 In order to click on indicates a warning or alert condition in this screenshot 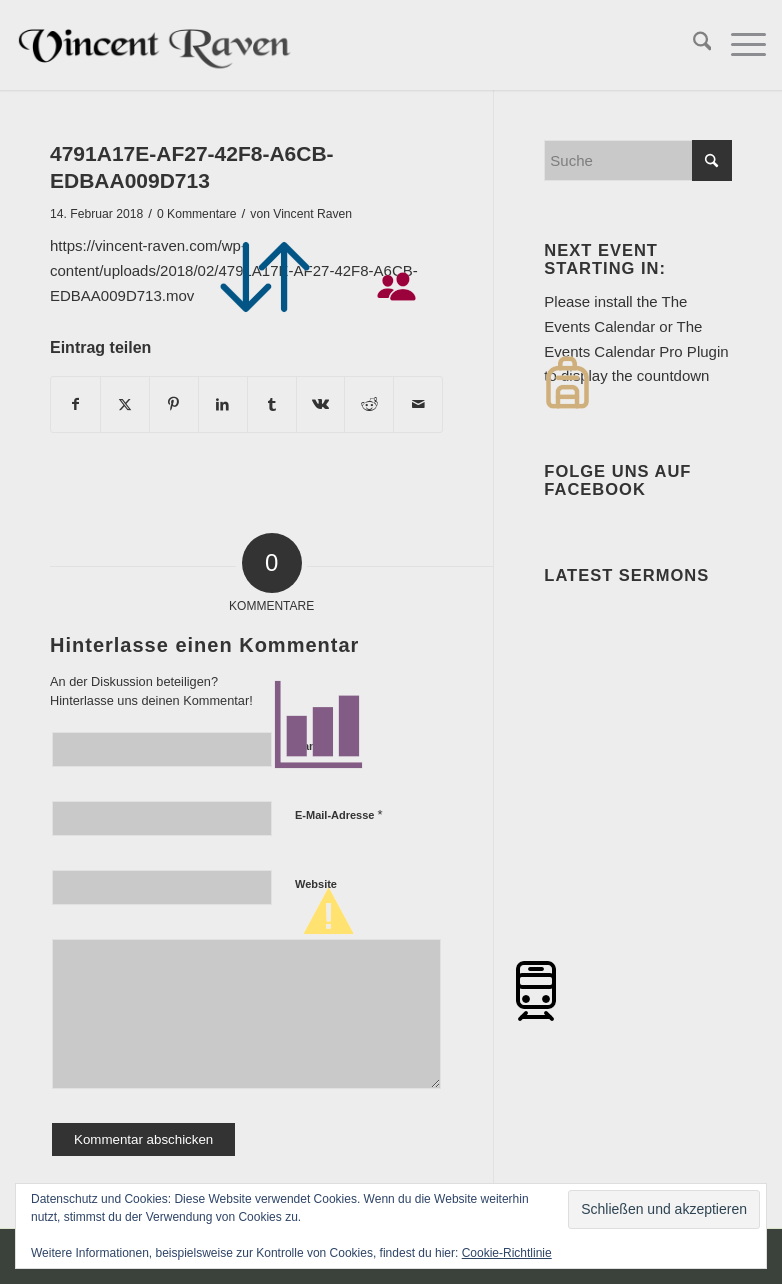, I will do `click(328, 911)`.